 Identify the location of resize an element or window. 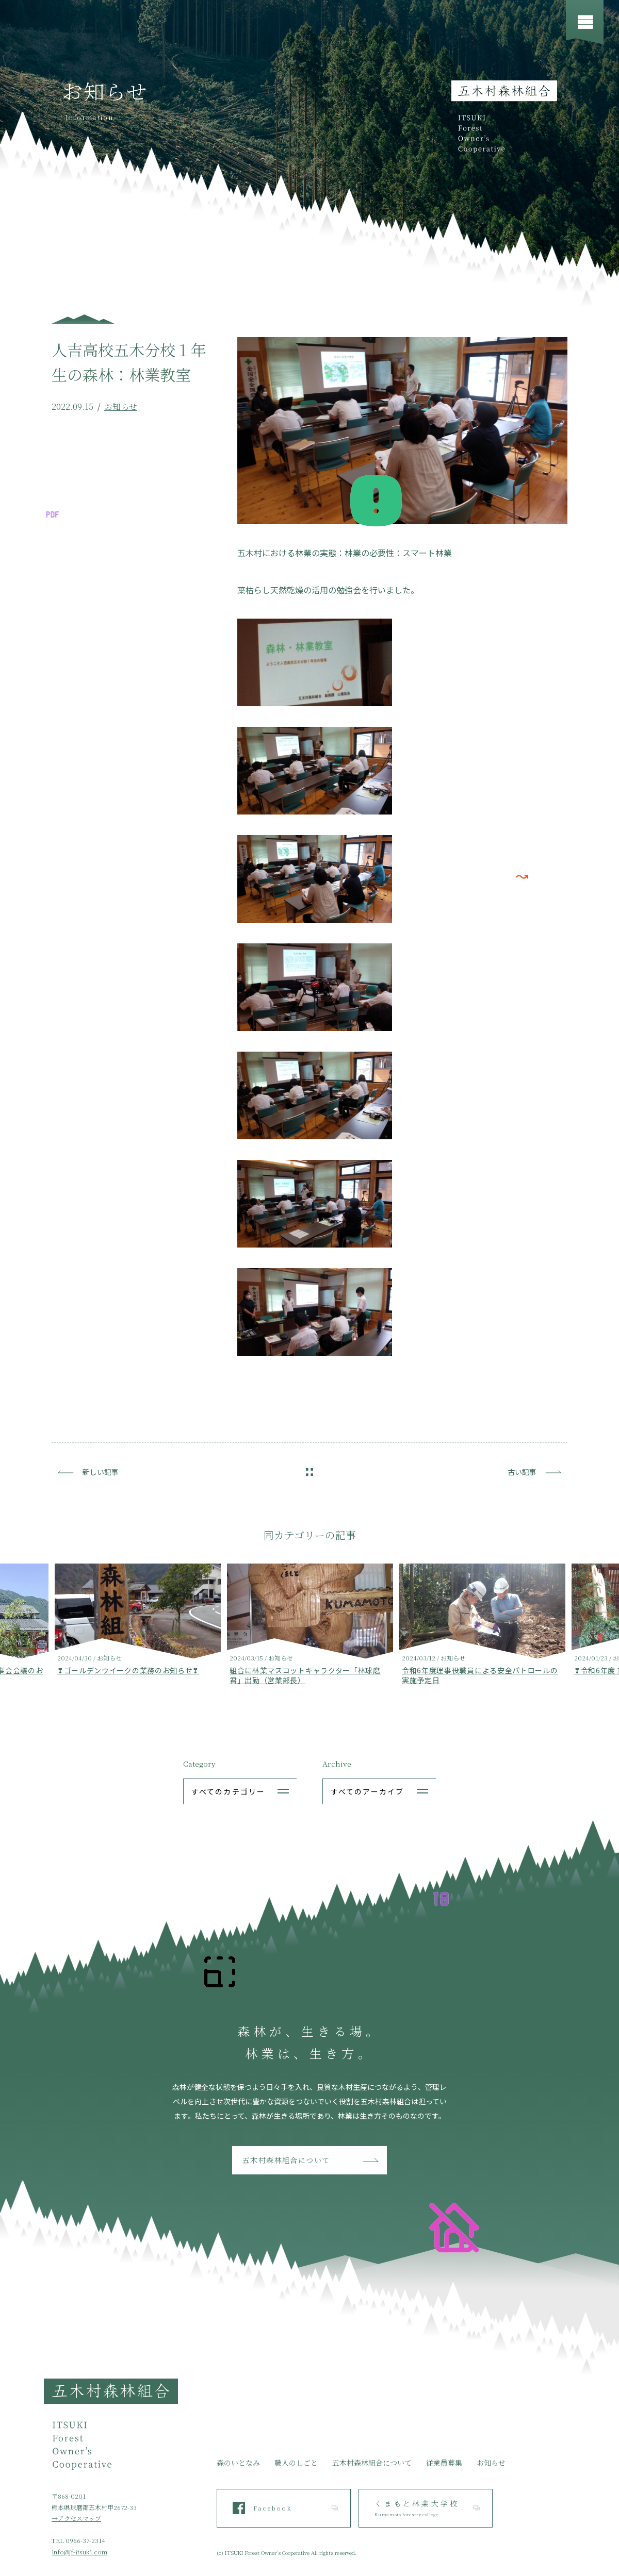
(220, 1972).